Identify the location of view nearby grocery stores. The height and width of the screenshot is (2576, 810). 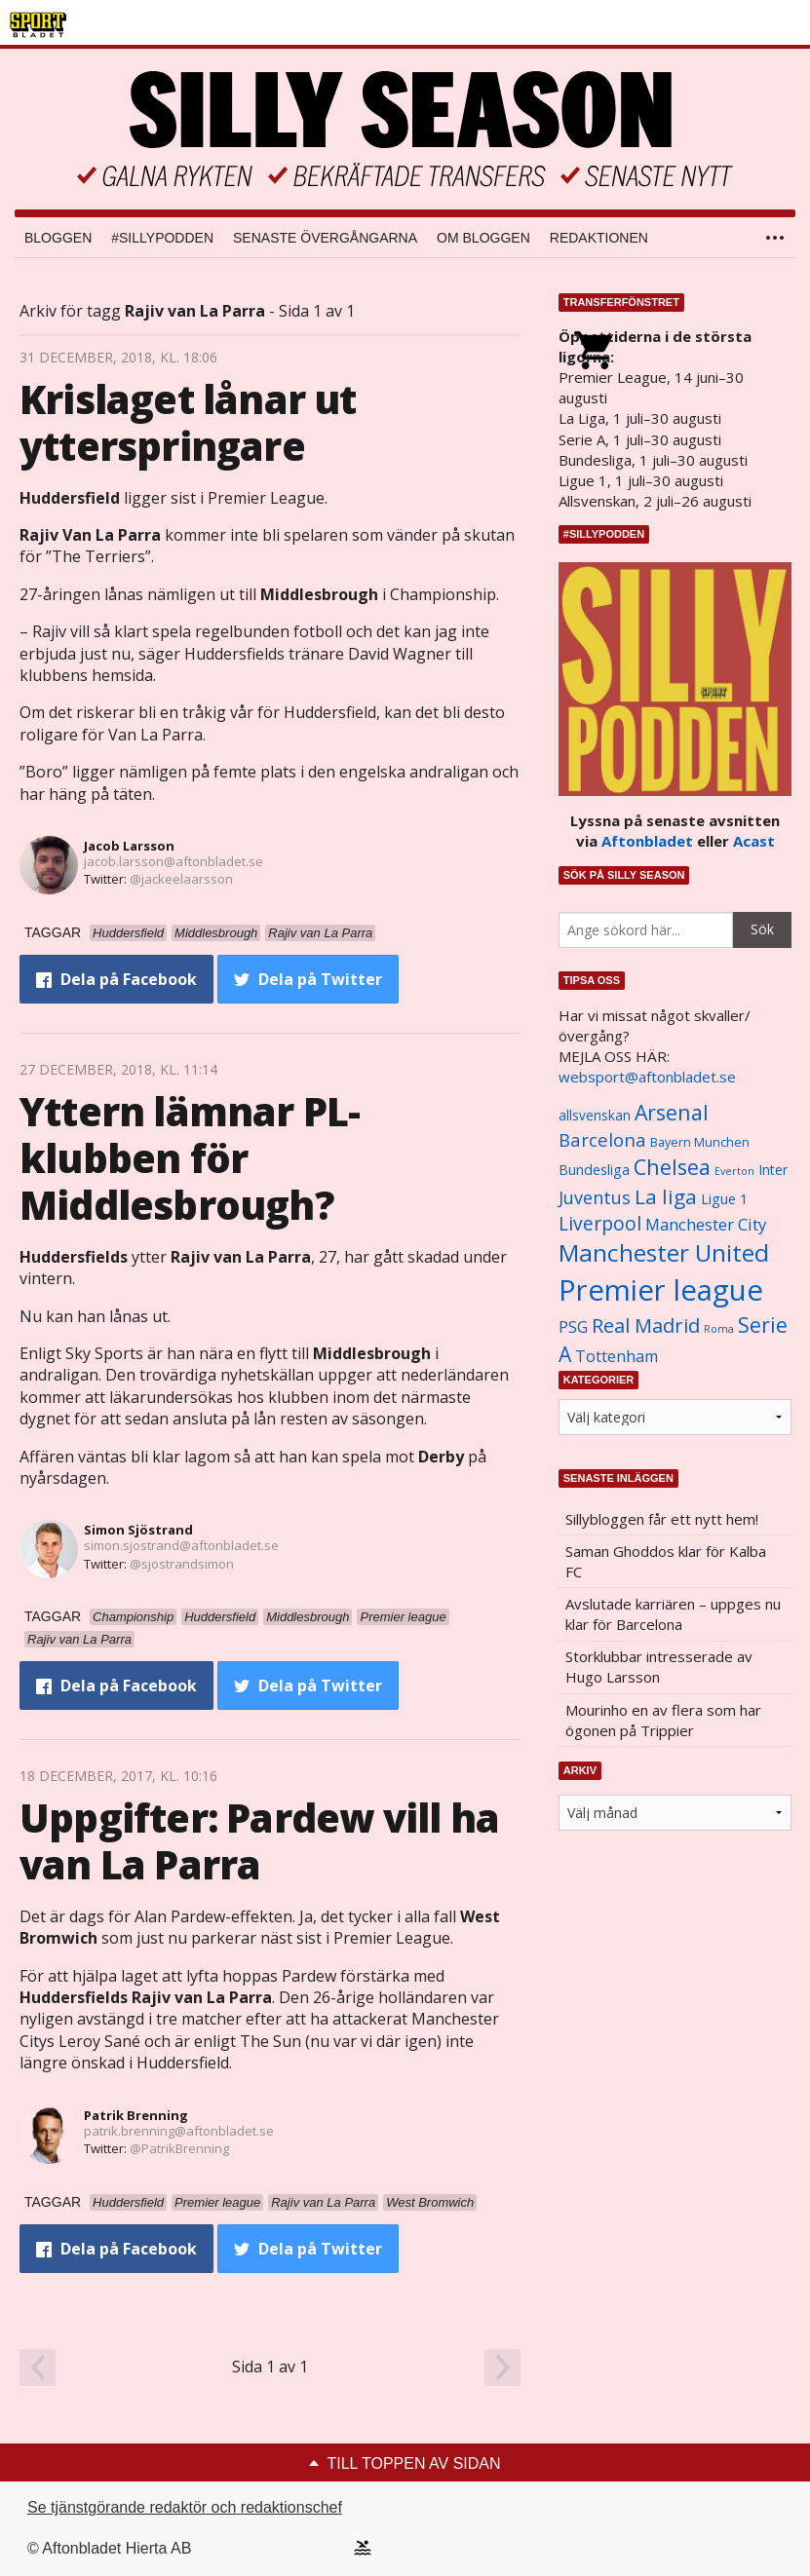
(595, 350).